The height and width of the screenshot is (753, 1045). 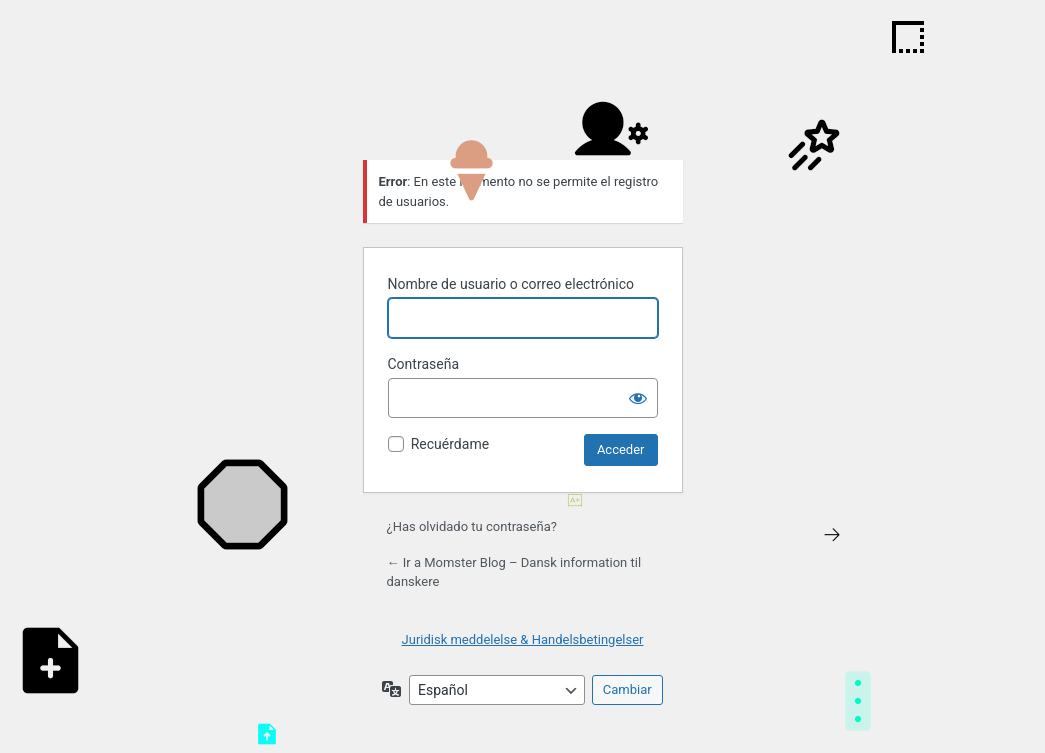 What do you see at coordinates (908, 37) in the screenshot?
I see `customize table or element border style` at bounding box center [908, 37].